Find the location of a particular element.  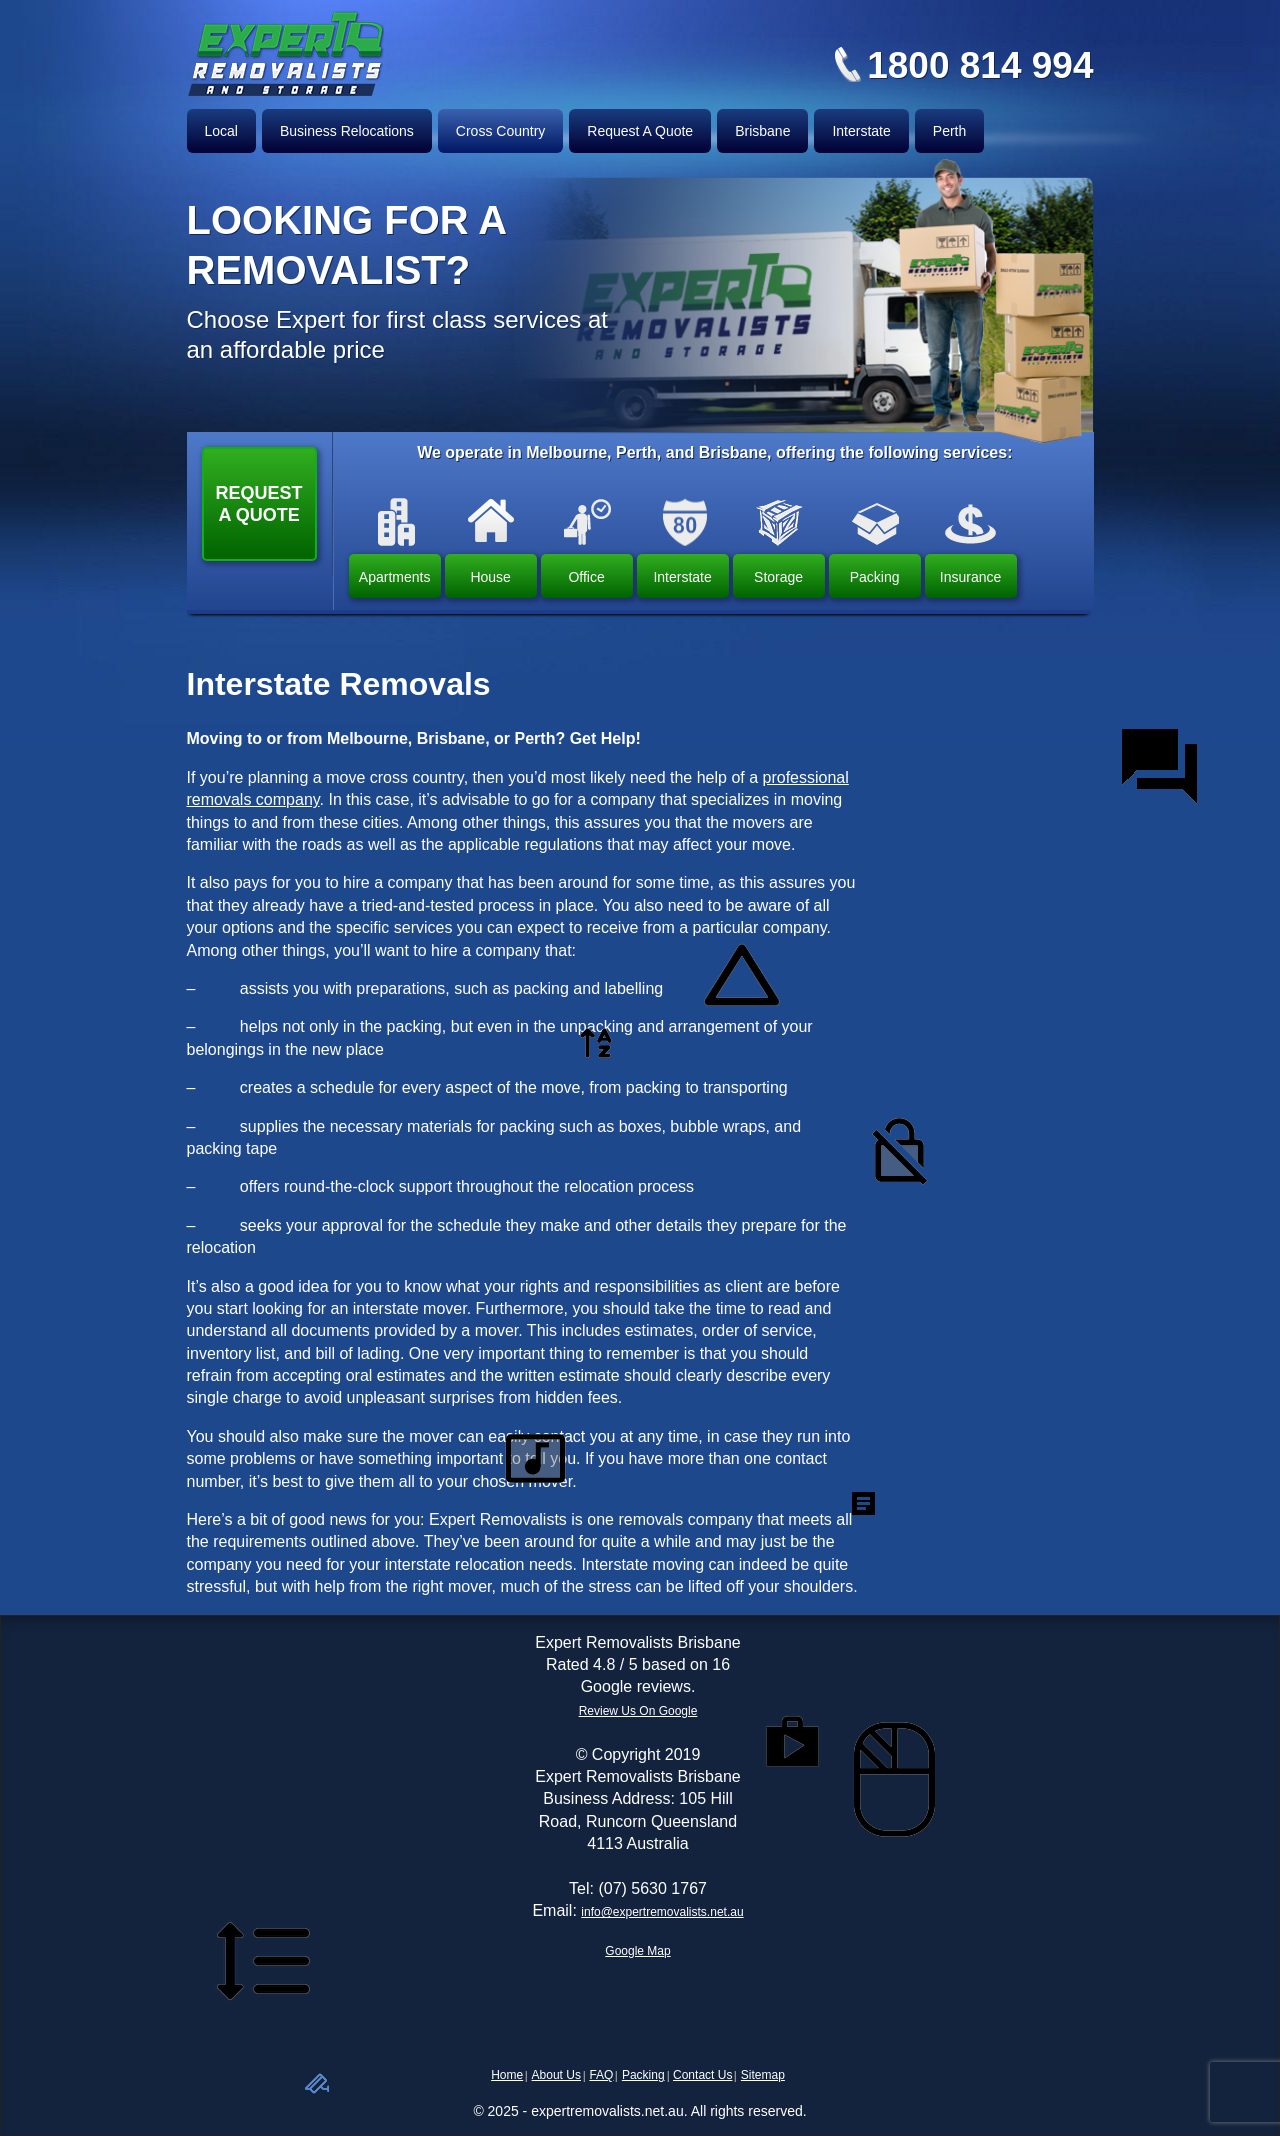

indicates an unencrypted or insecure connection is located at coordinates (899, 1151).